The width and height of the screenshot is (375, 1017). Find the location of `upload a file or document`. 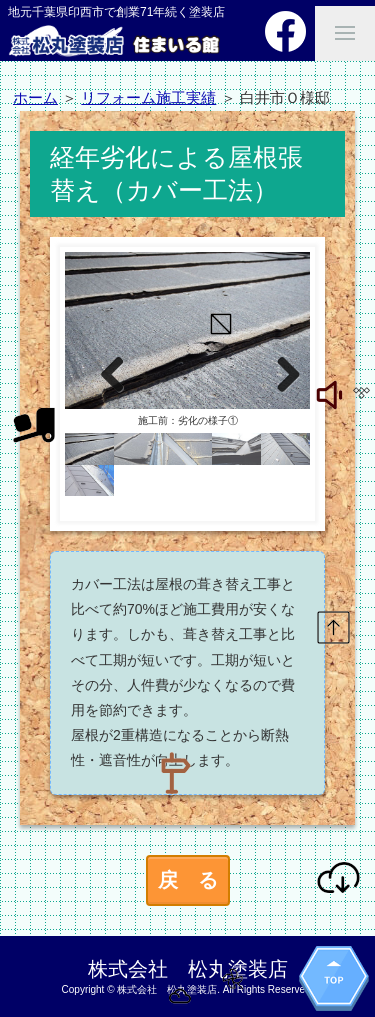

upload a file or document is located at coordinates (333, 627).